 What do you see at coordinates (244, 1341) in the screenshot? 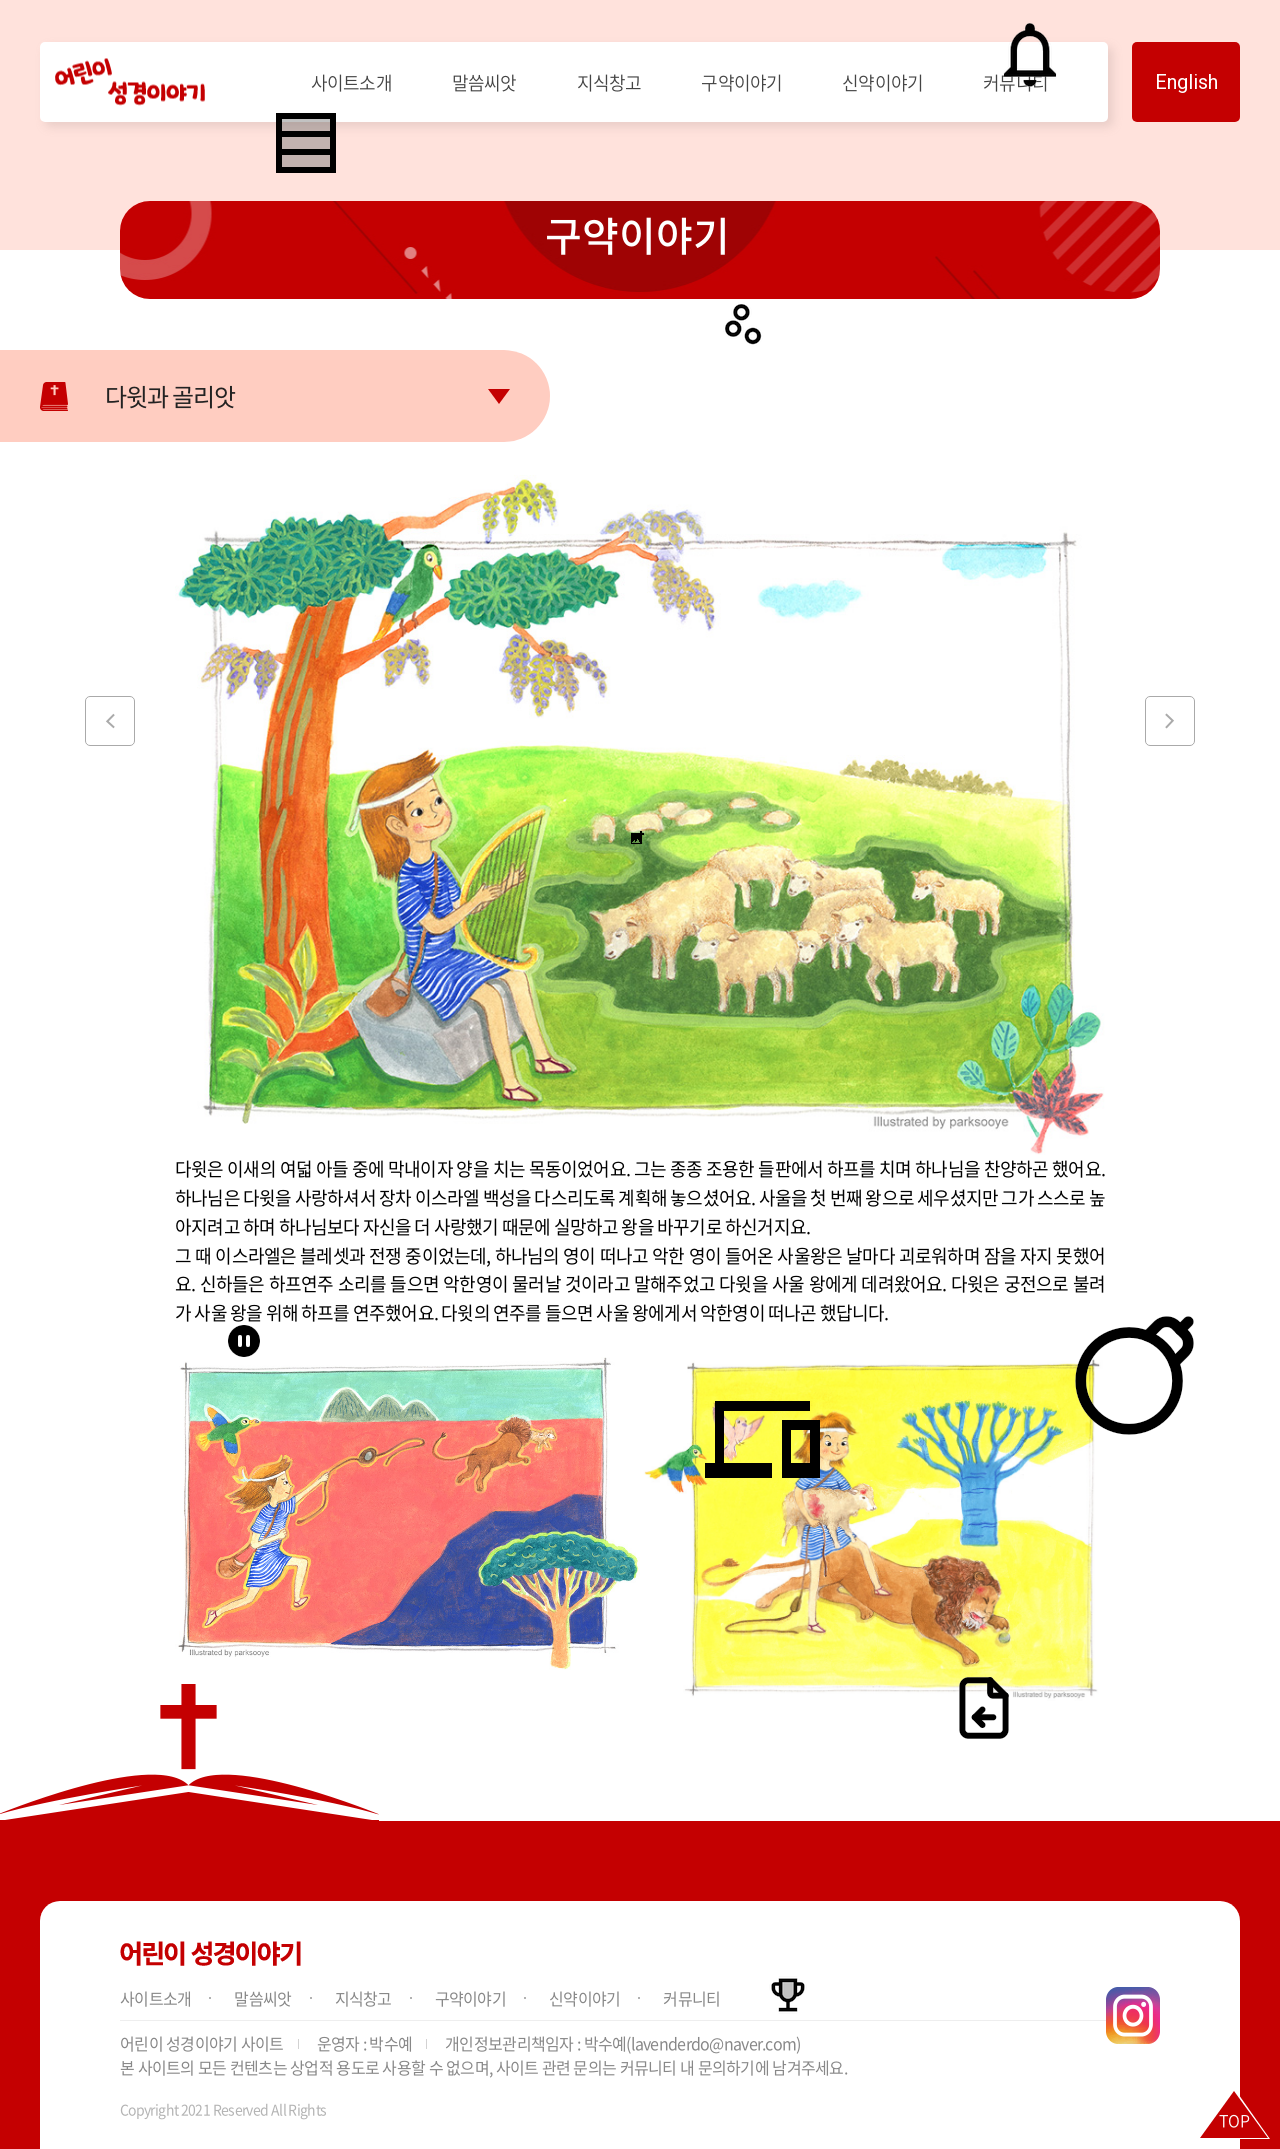
I see `pause media playback` at bounding box center [244, 1341].